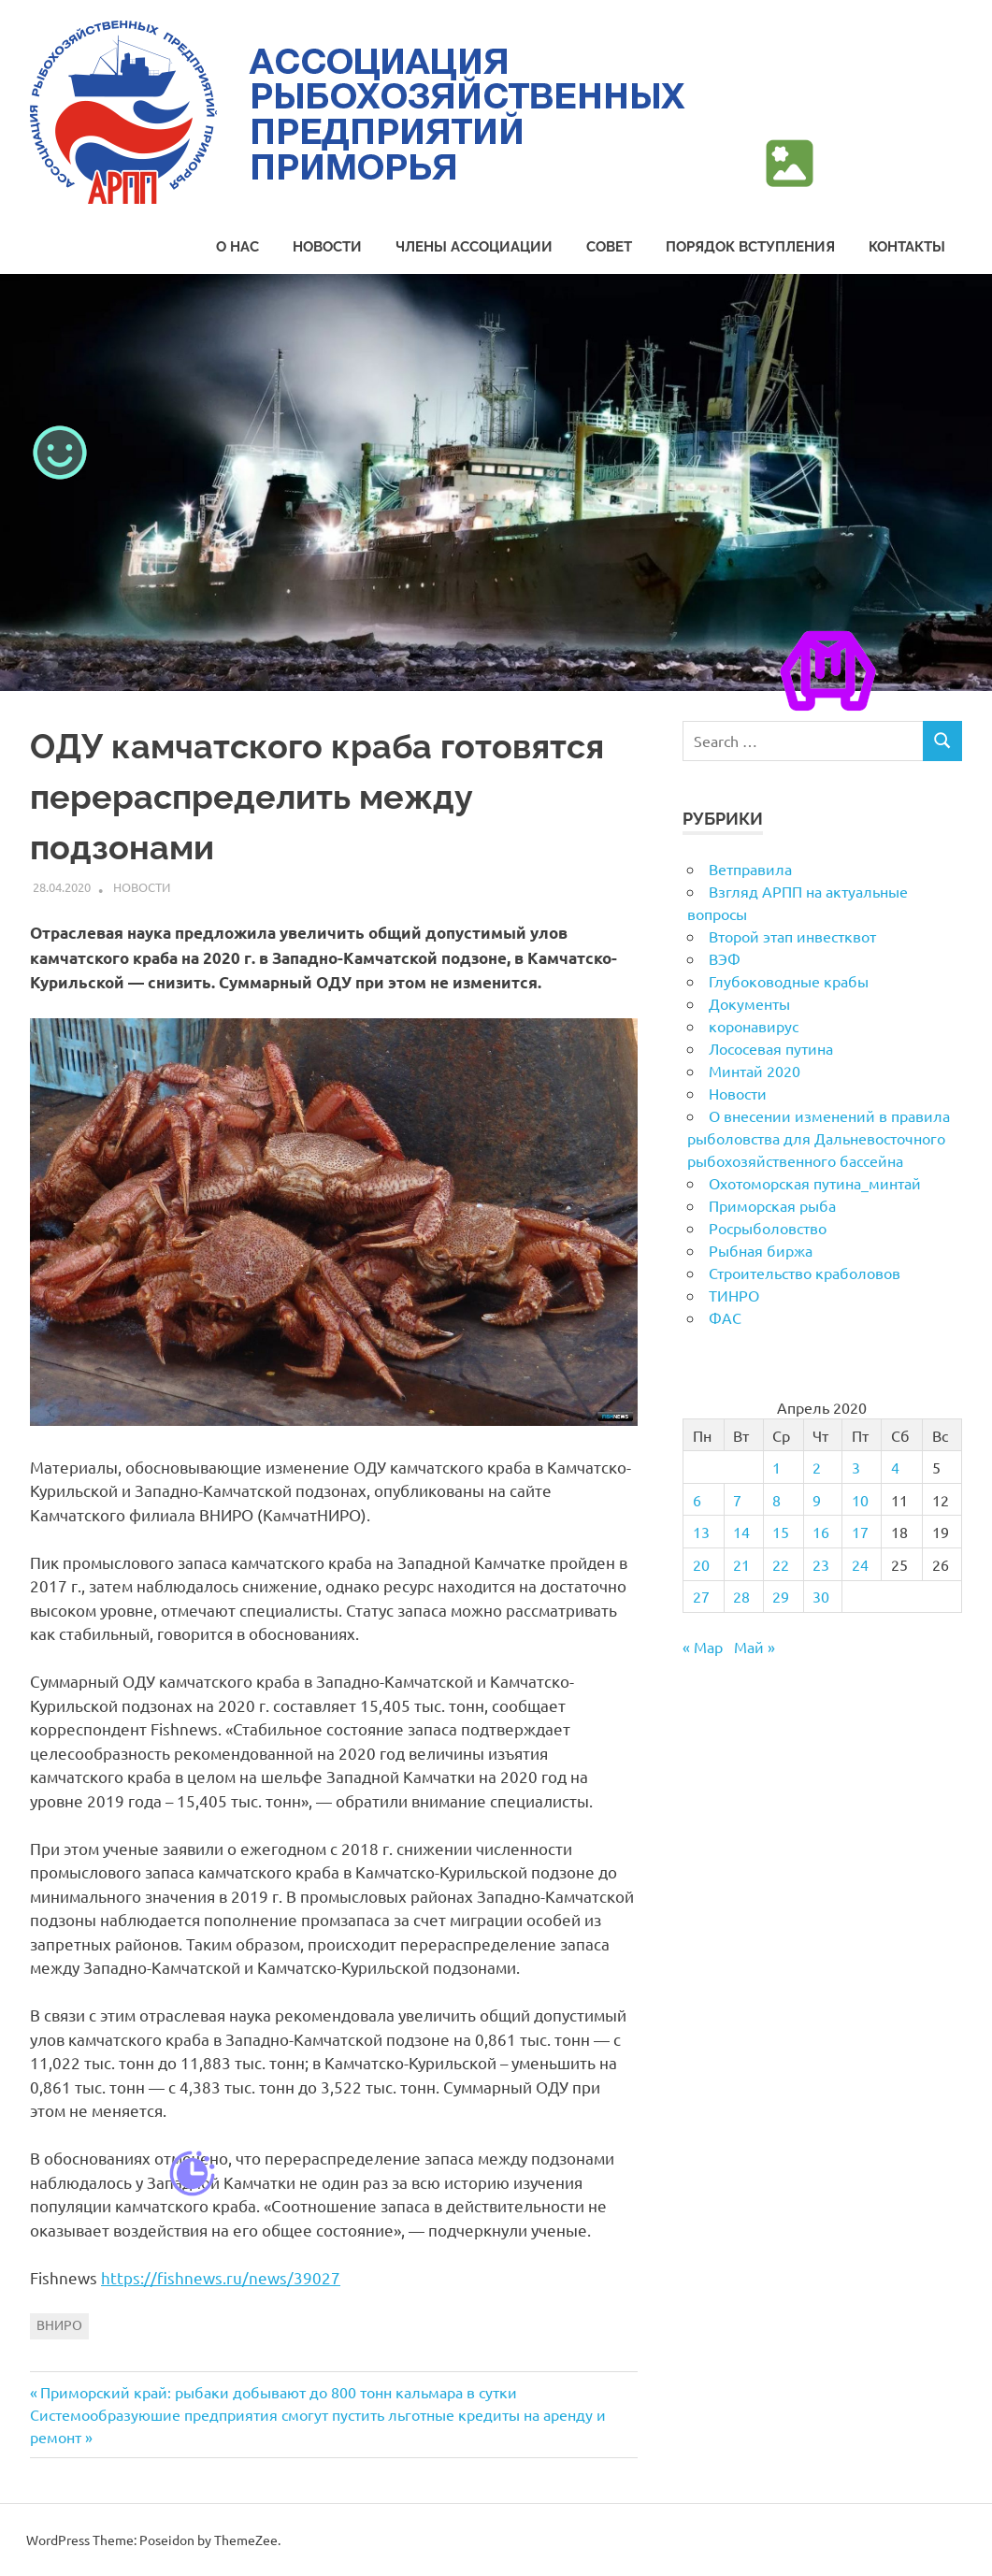 The height and width of the screenshot is (2576, 992). What do you see at coordinates (60, 453) in the screenshot?
I see `add an emoji or reaction` at bounding box center [60, 453].